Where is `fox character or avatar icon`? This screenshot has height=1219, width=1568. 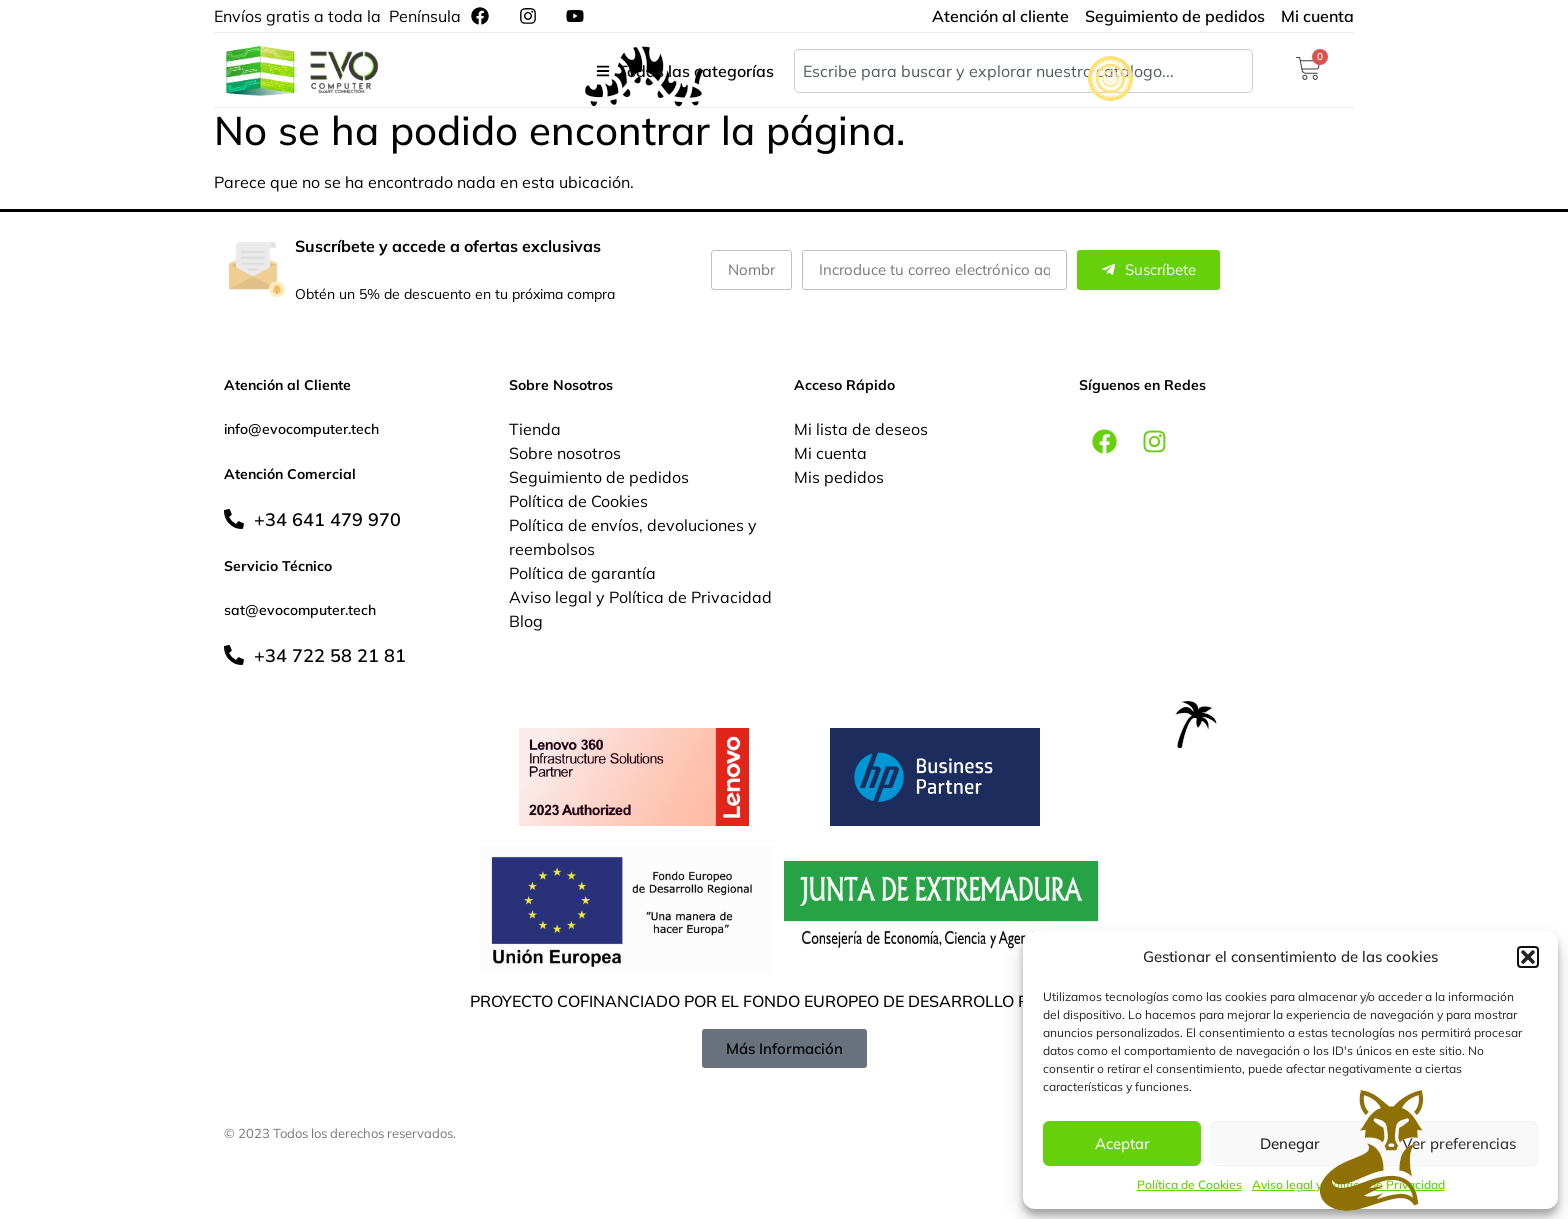
fox character or avatar icon is located at coordinates (1371, 1150).